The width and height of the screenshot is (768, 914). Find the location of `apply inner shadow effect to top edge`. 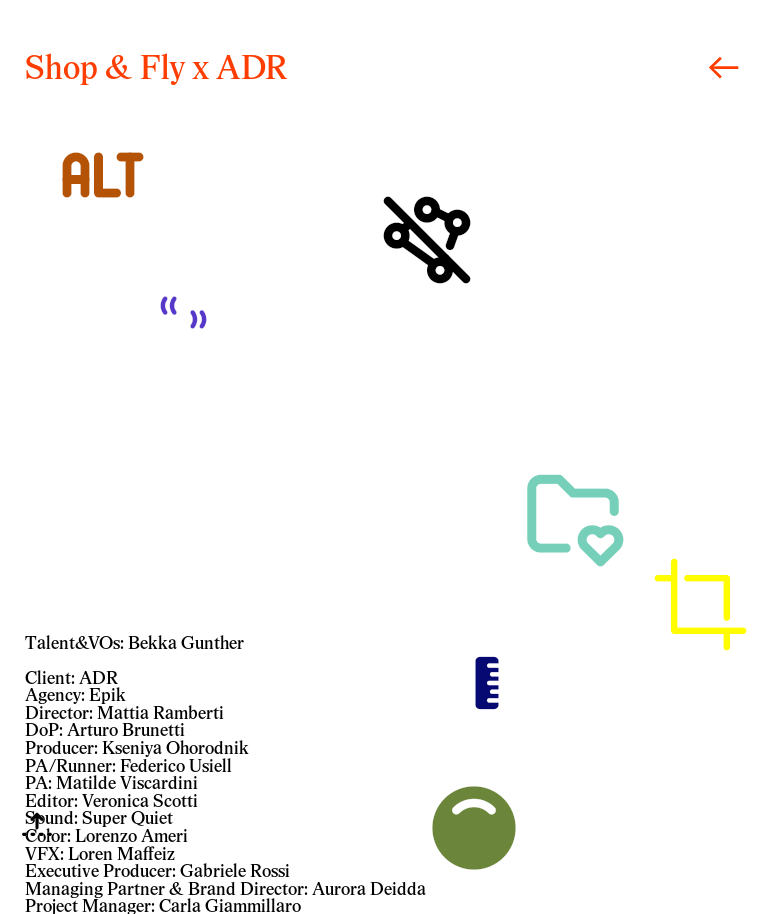

apply inner shadow effect to top edge is located at coordinates (474, 828).